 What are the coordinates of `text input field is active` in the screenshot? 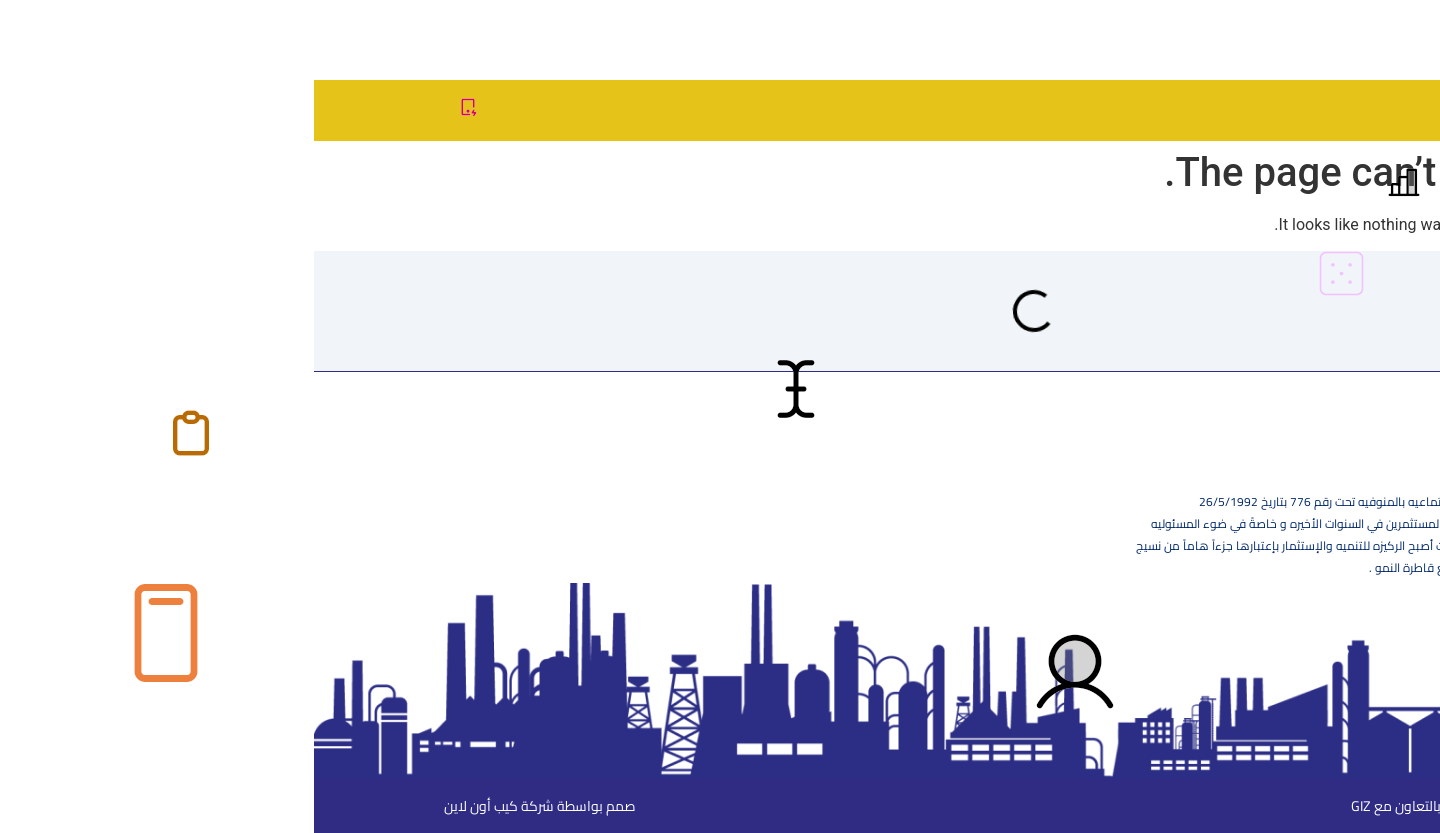 It's located at (796, 389).